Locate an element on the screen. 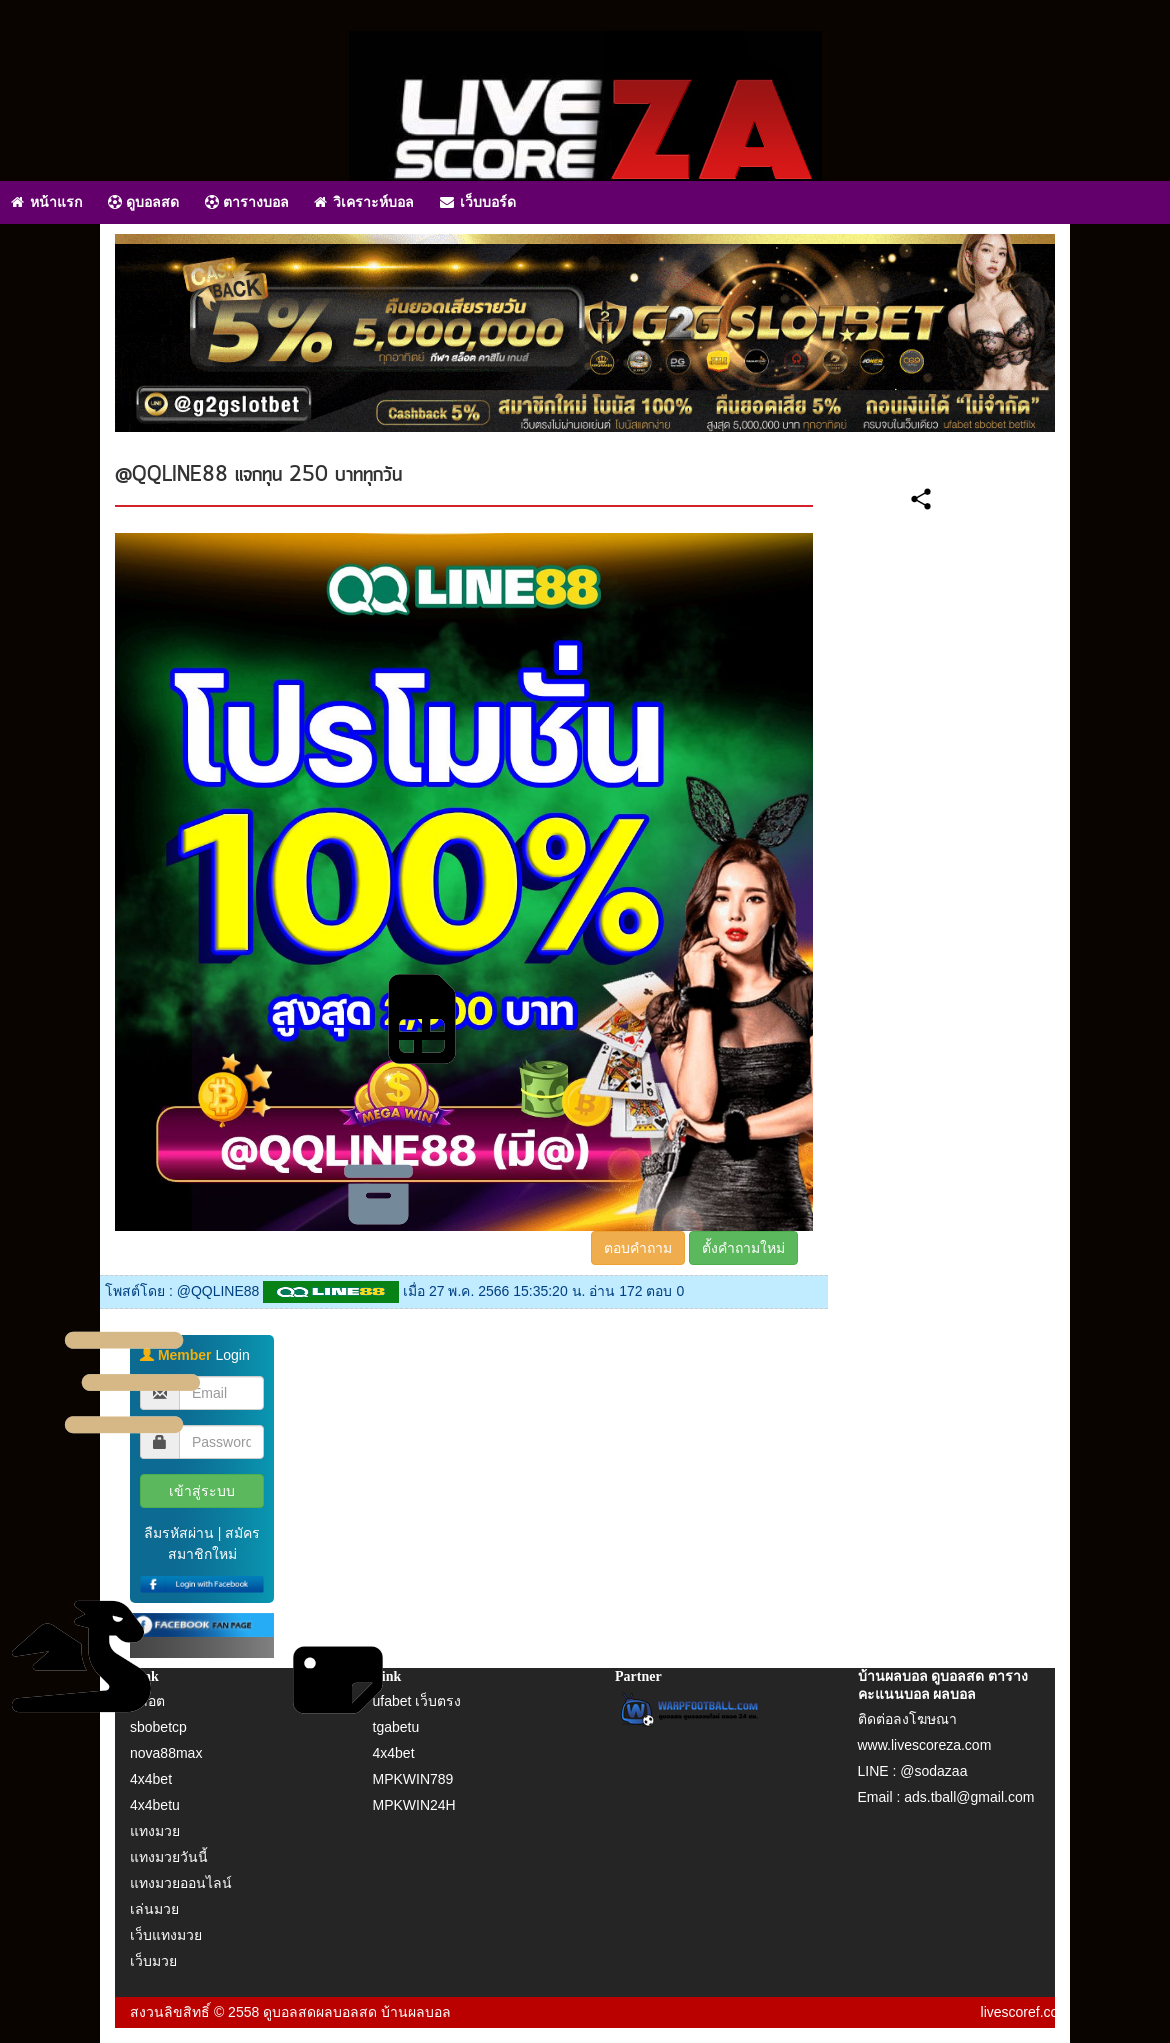  manage sim card settings is located at coordinates (422, 1019).